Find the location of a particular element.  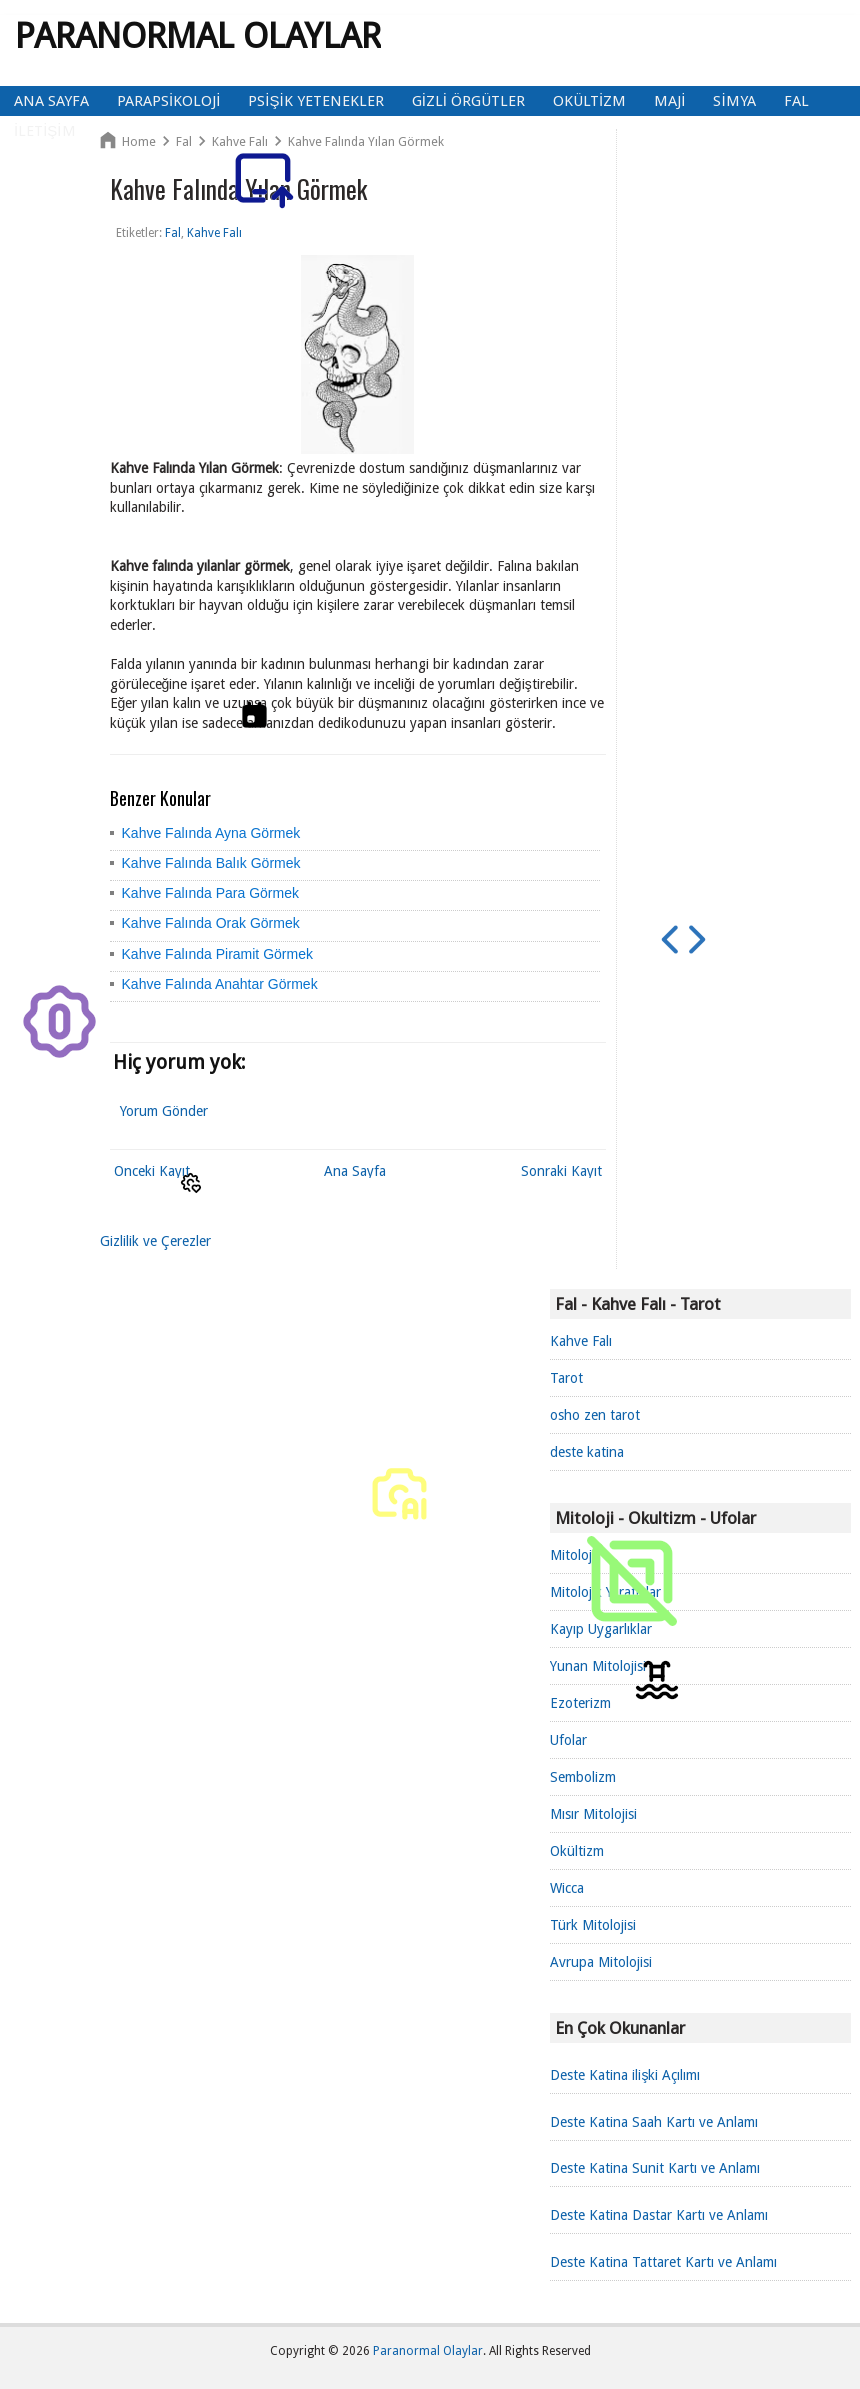

customize your favorites or liked items settings is located at coordinates (190, 1182).